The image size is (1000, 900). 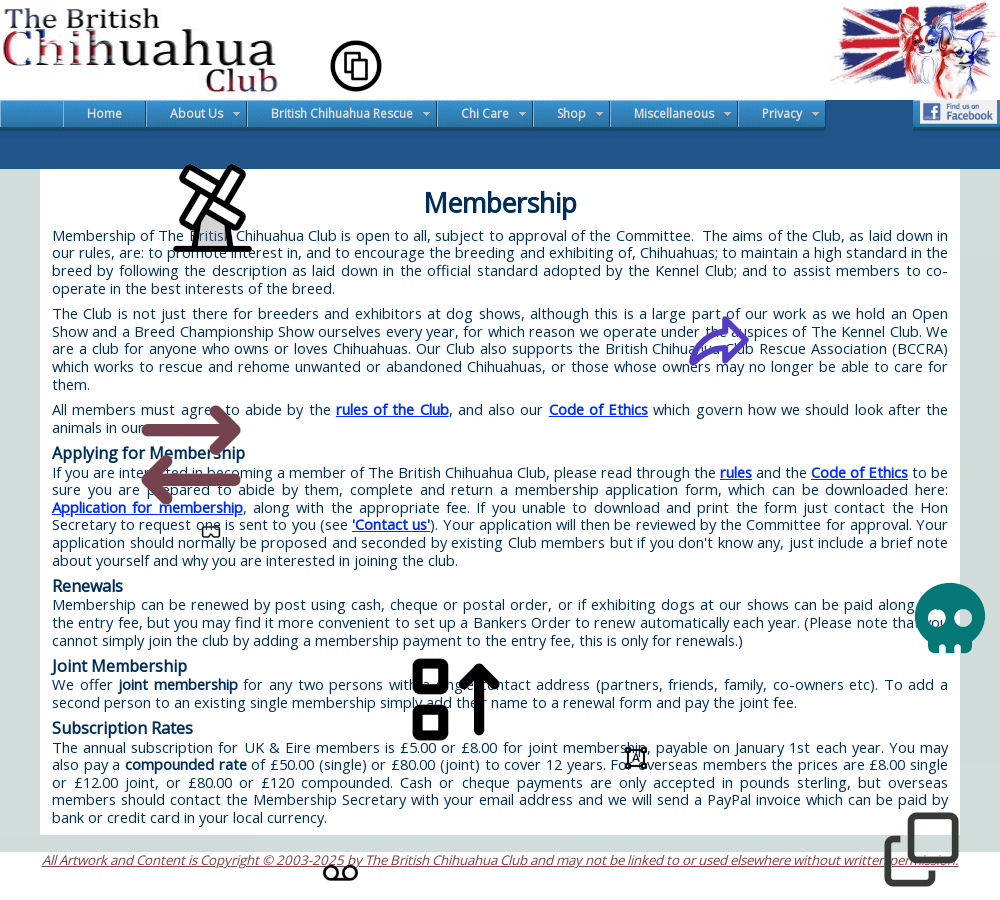 What do you see at coordinates (212, 209) in the screenshot?
I see `indicates renewable or wind energy options` at bounding box center [212, 209].